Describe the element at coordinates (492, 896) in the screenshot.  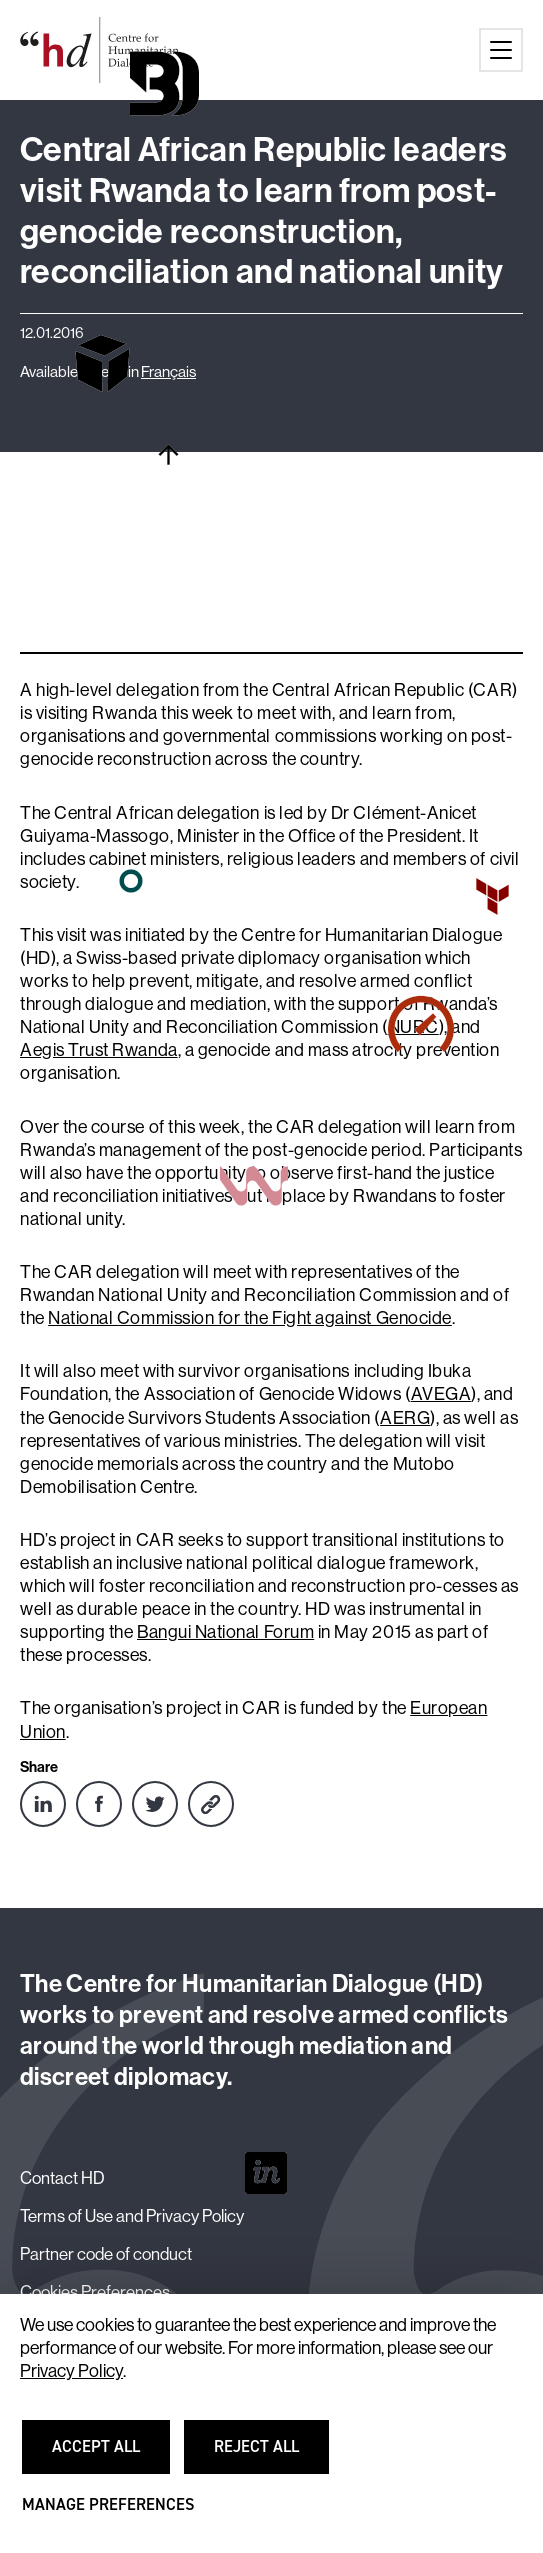
I see `HashiCorp Terraform branding or logo` at that location.